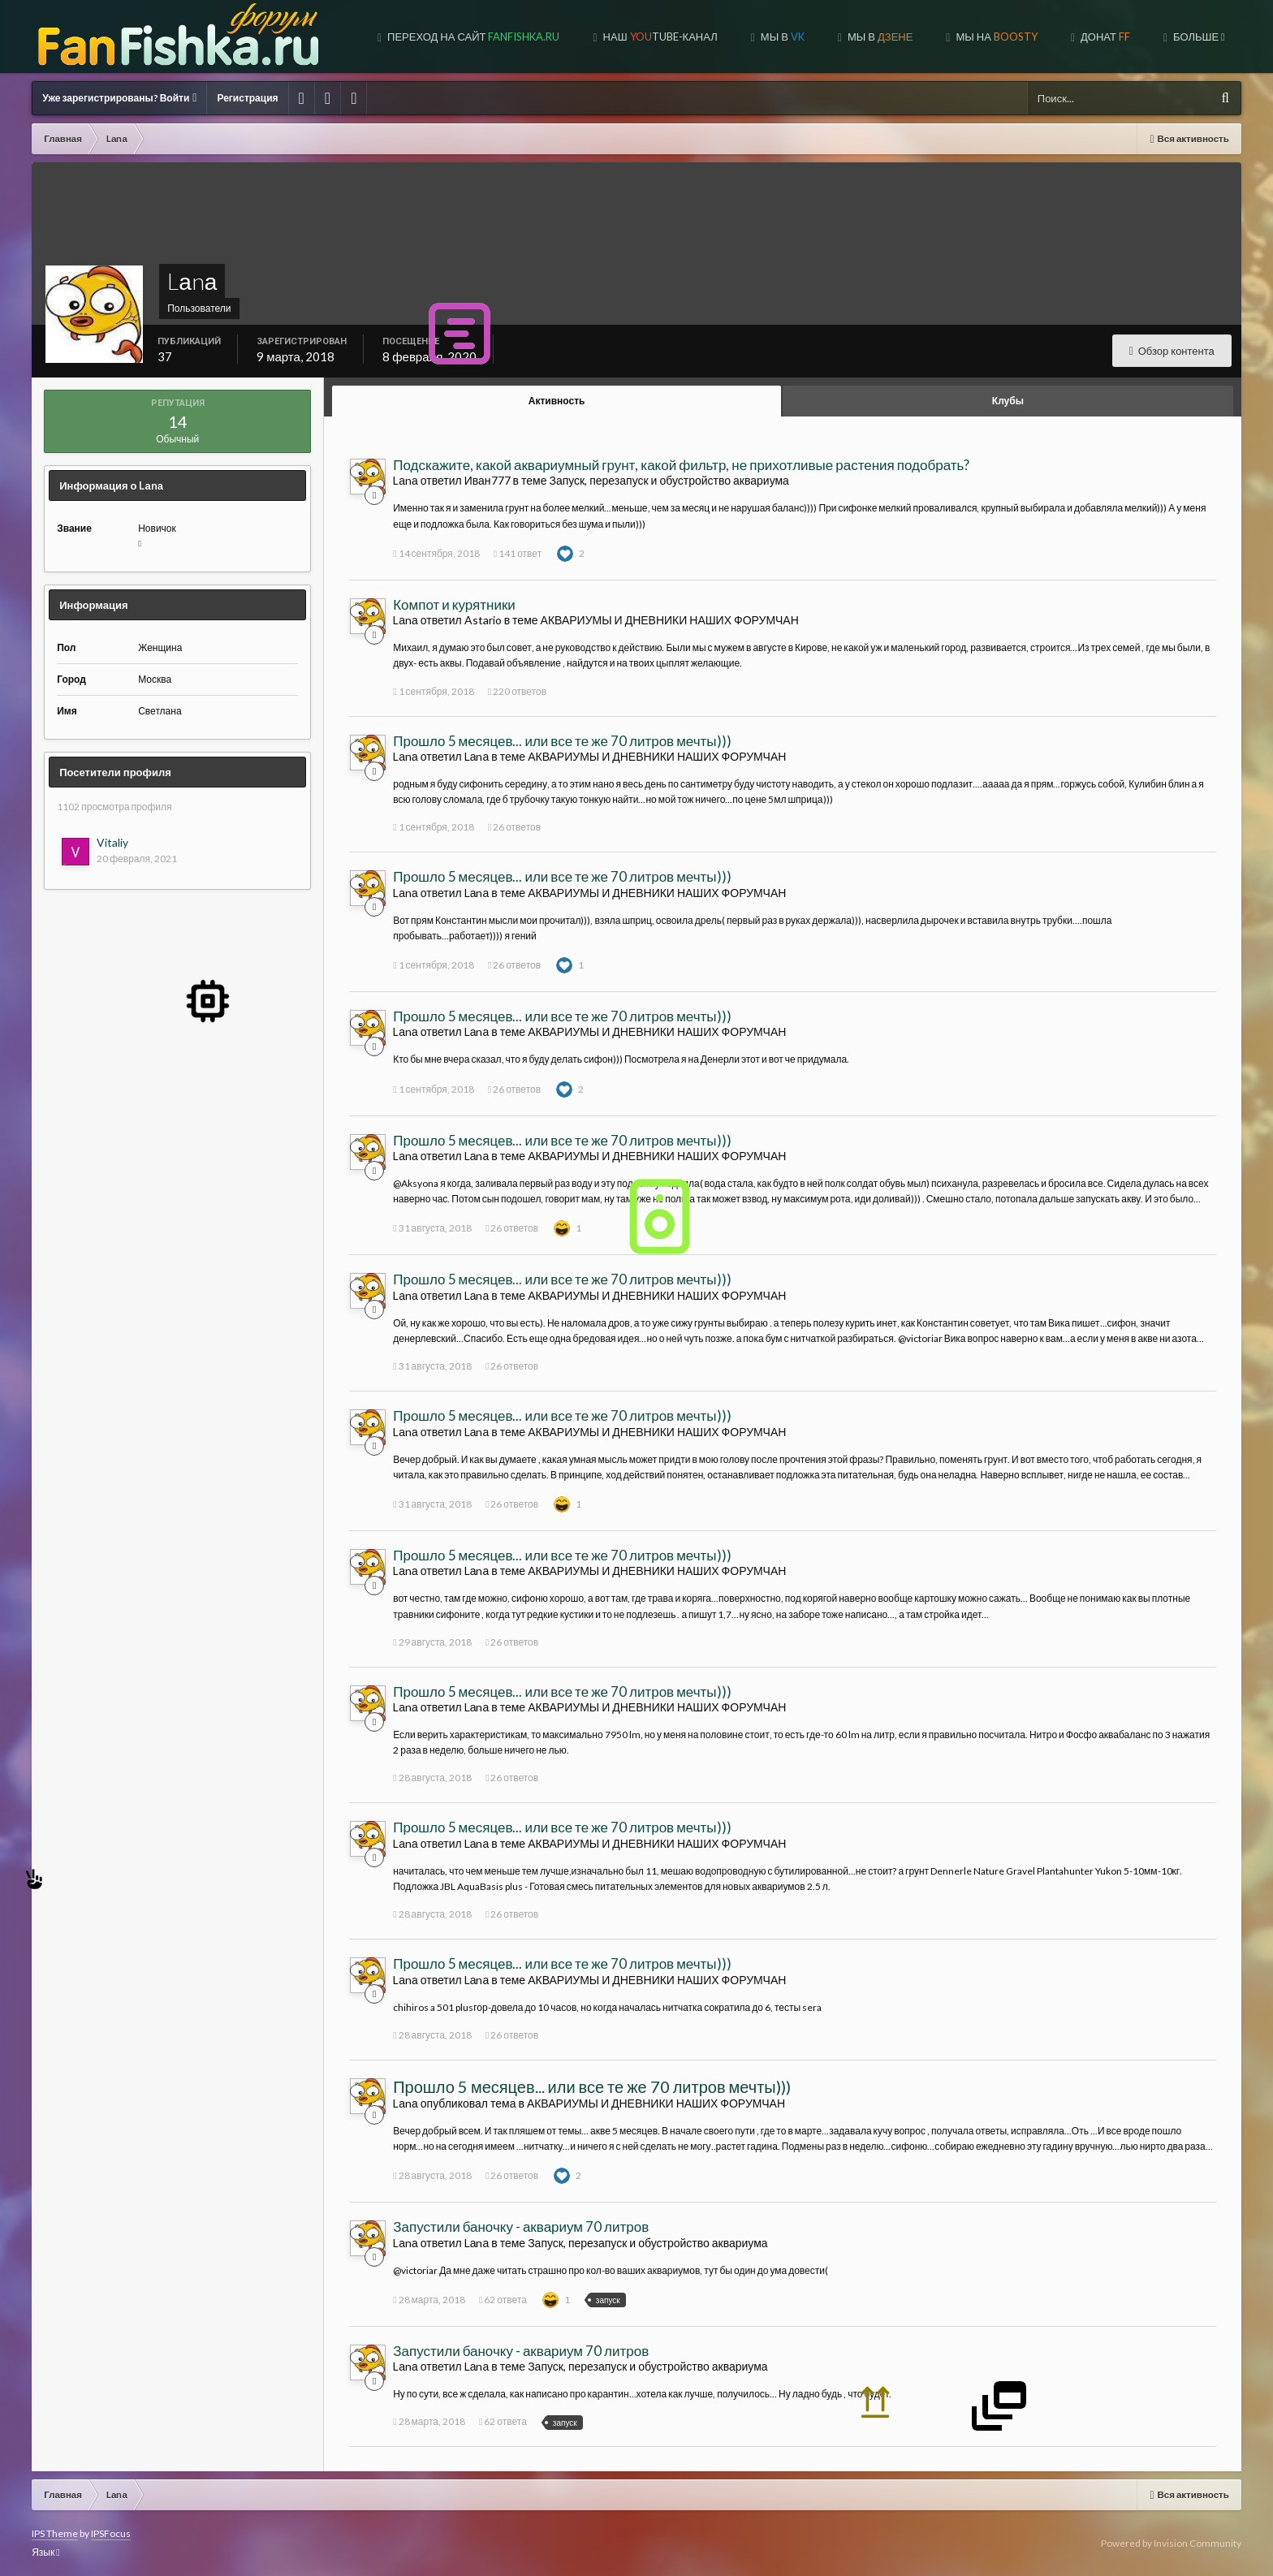 The image size is (1273, 2576). I want to click on view dynamic or stacked content feed, so click(999, 2406).